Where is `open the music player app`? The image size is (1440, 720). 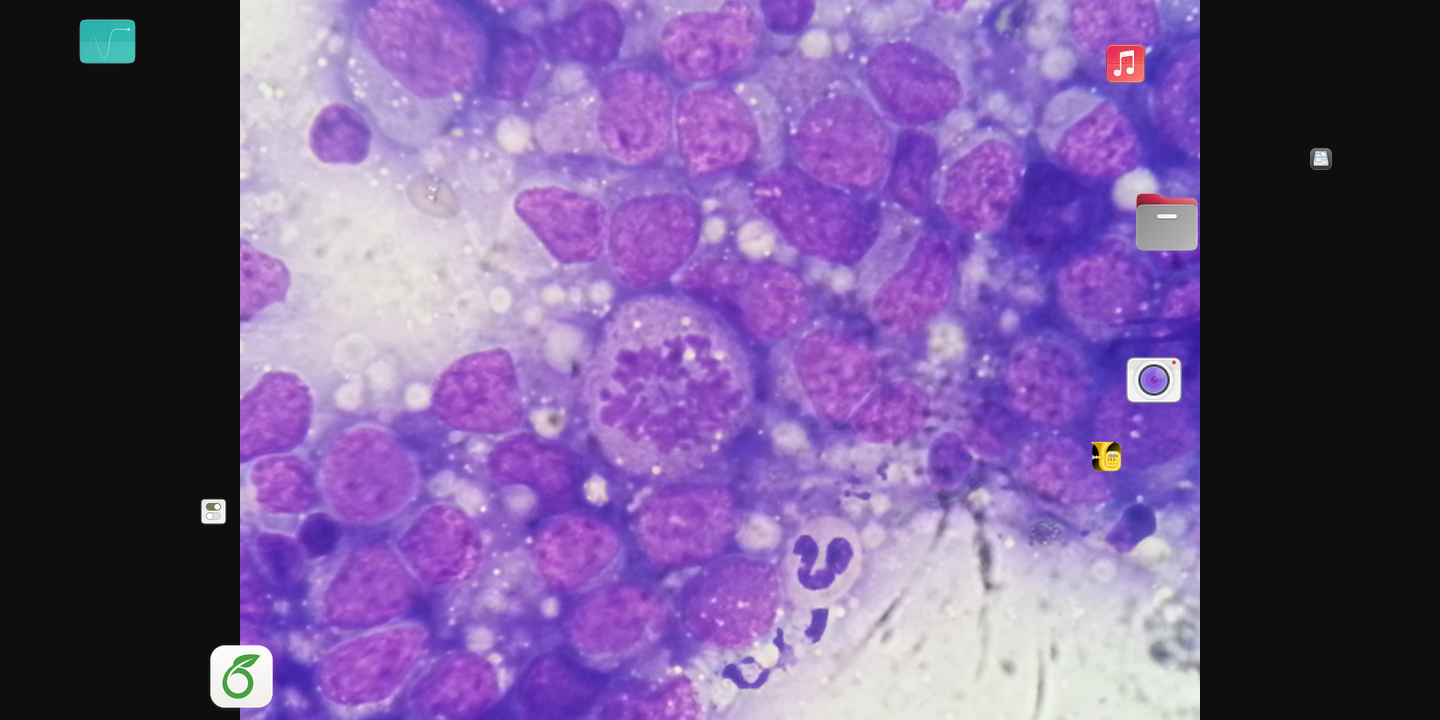 open the music player app is located at coordinates (1125, 63).